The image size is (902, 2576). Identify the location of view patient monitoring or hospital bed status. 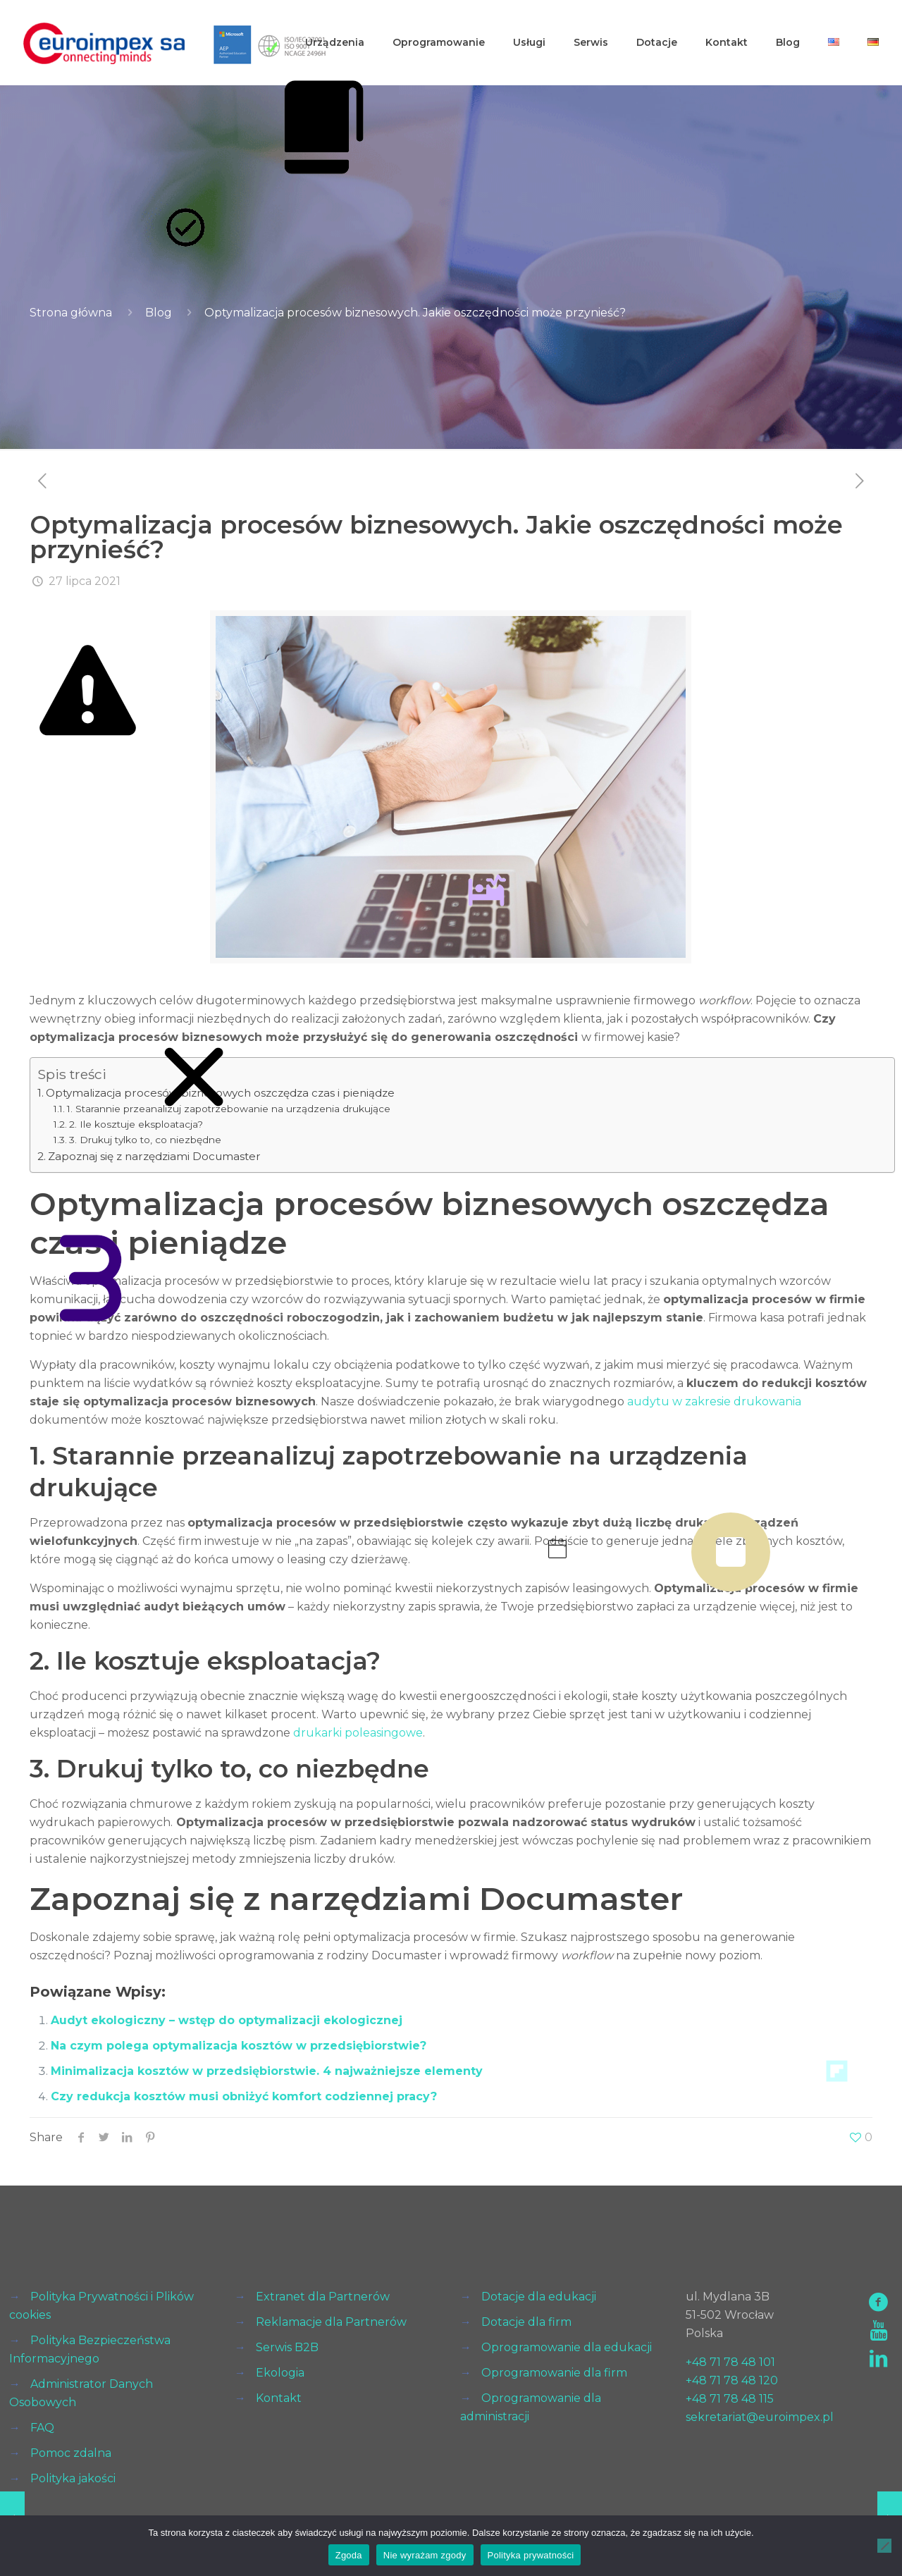
(486, 892).